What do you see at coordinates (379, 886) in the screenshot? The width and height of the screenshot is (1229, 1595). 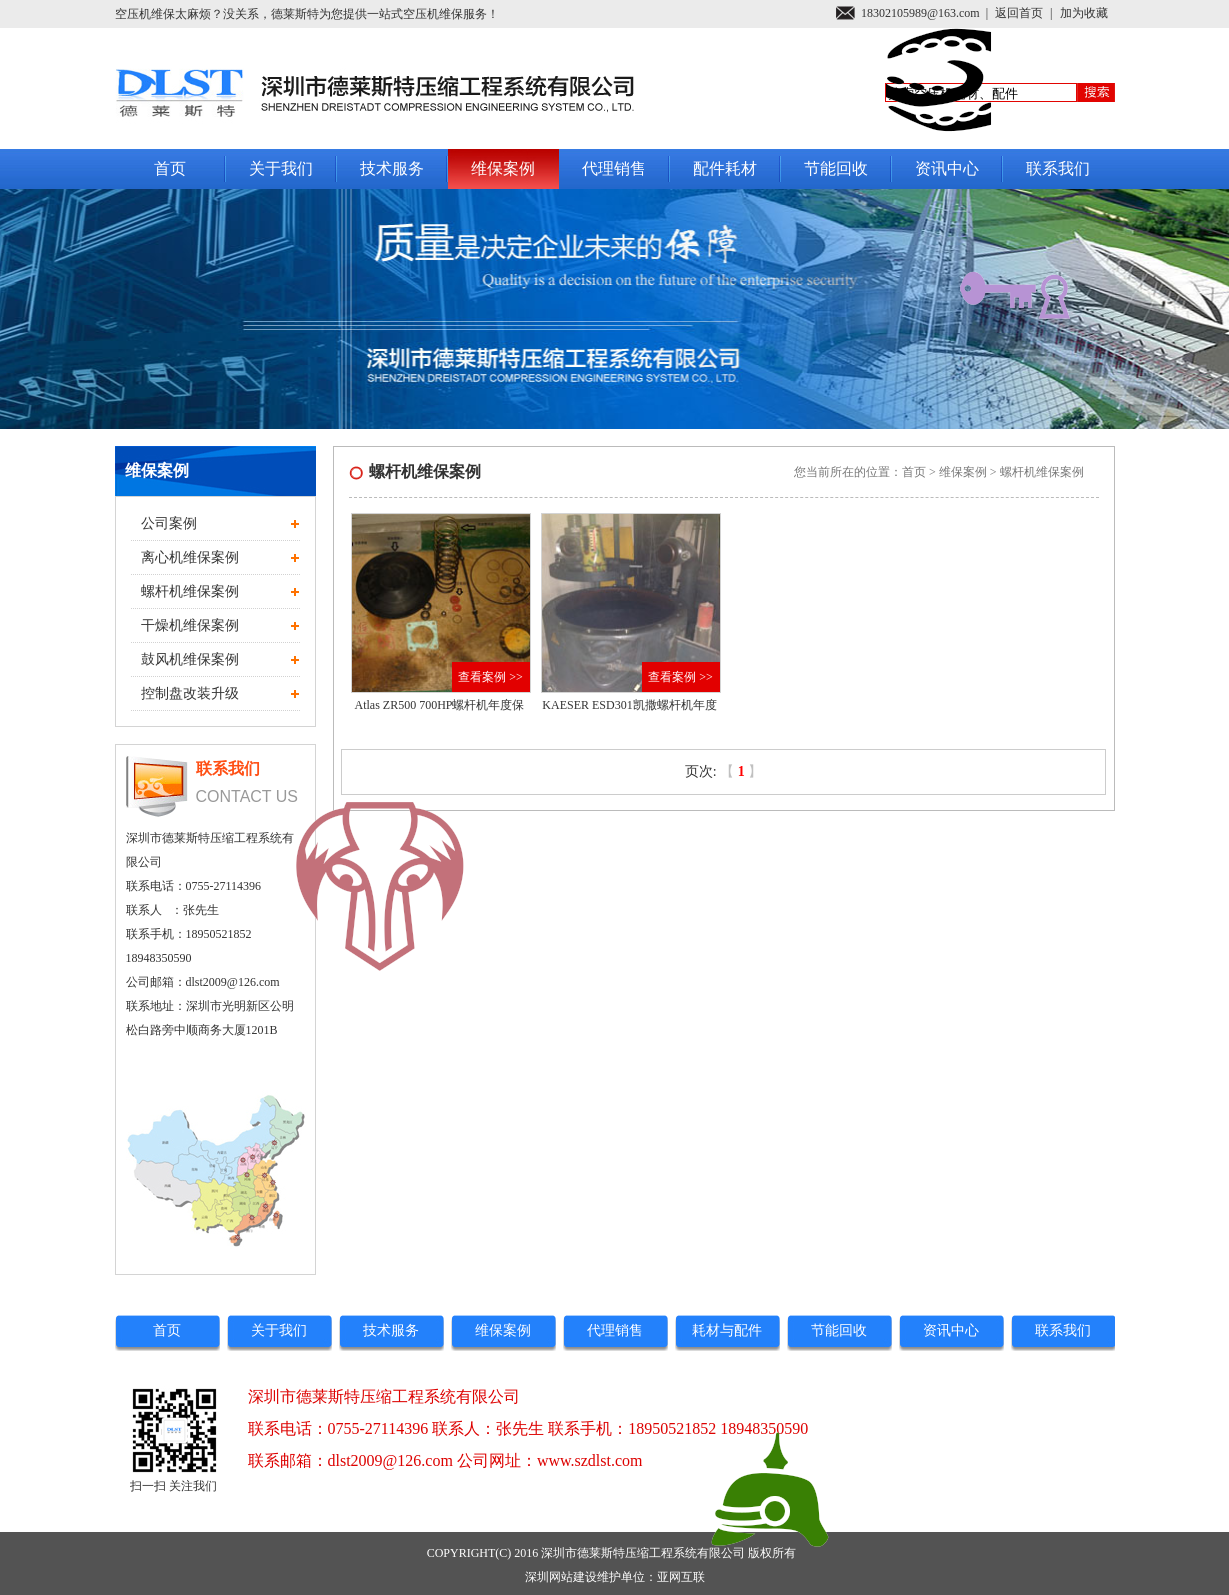 I see `access demon or boss enemy profile` at bounding box center [379, 886].